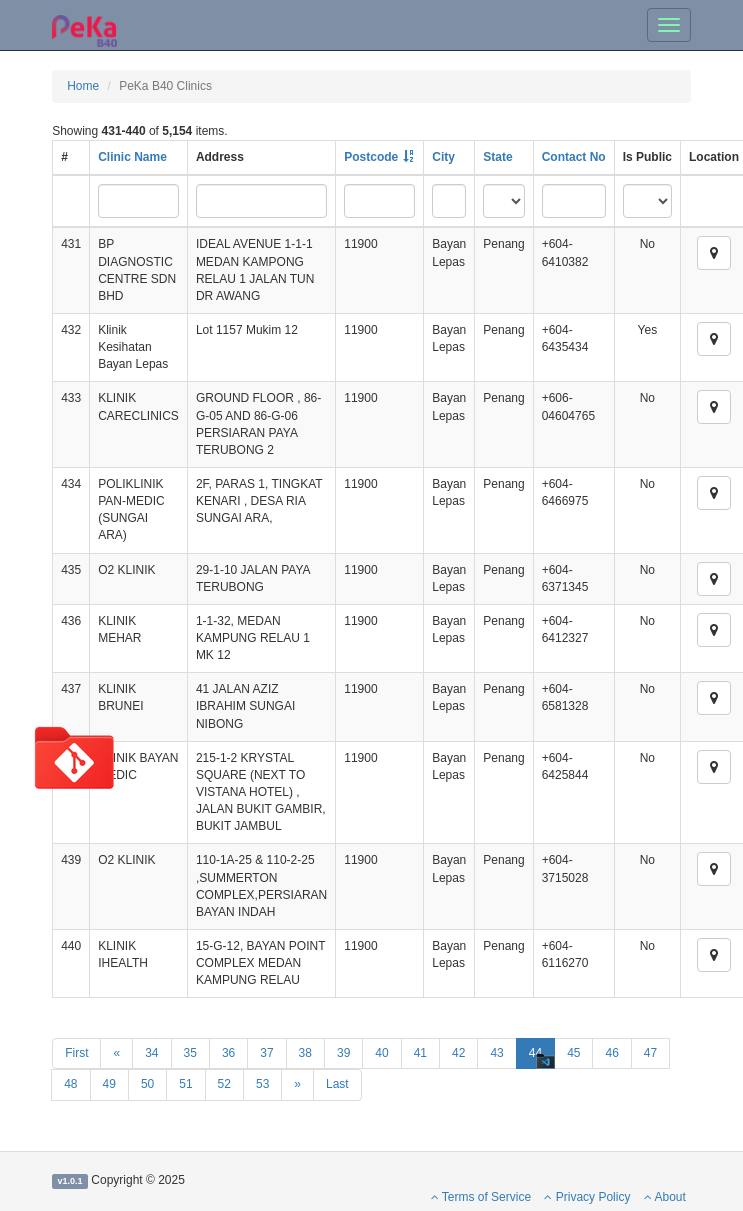 The width and height of the screenshot is (743, 1211). What do you see at coordinates (74, 760) in the screenshot?
I see `open git repository folder` at bounding box center [74, 760].